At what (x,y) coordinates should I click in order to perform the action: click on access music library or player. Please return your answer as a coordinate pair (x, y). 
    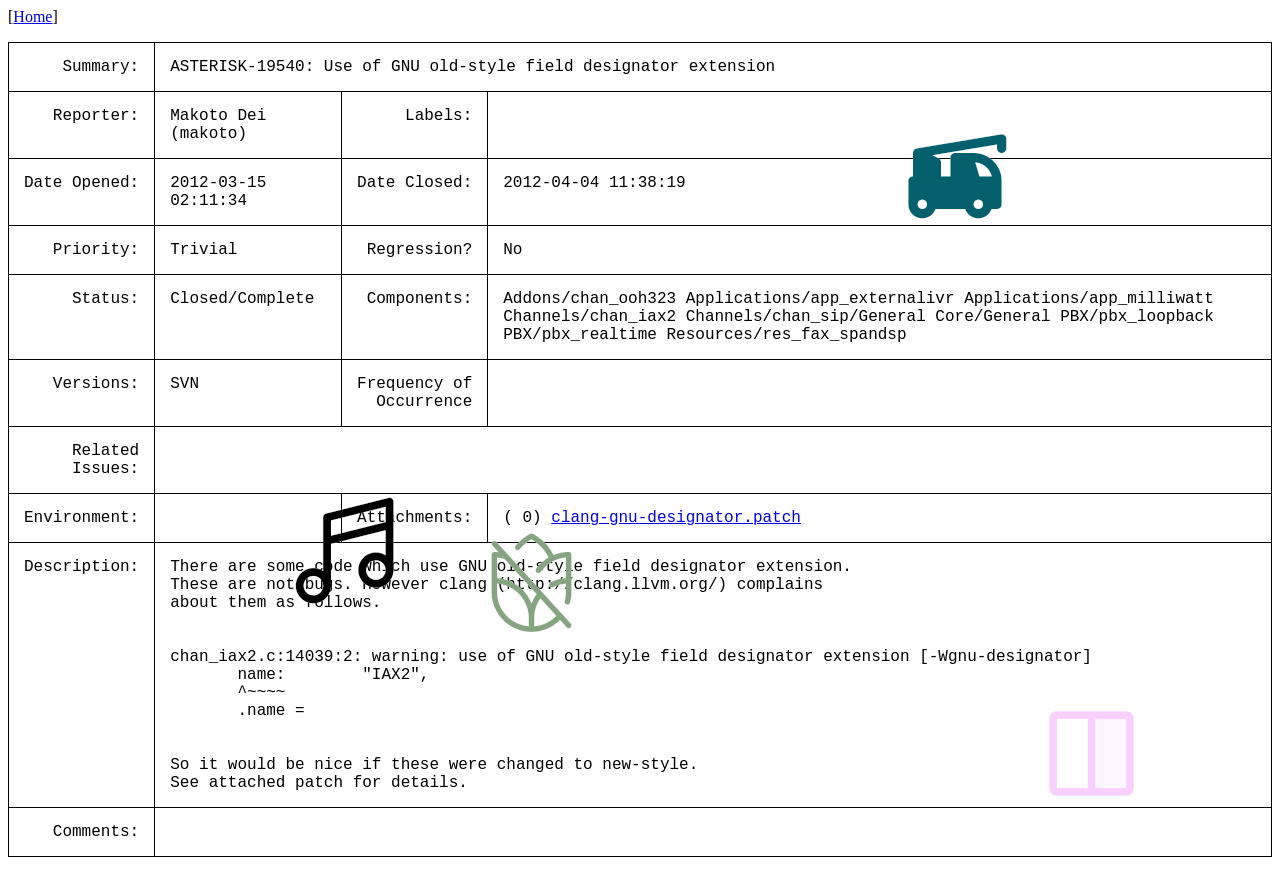
    Looking at the image, I should click on (350, 552).